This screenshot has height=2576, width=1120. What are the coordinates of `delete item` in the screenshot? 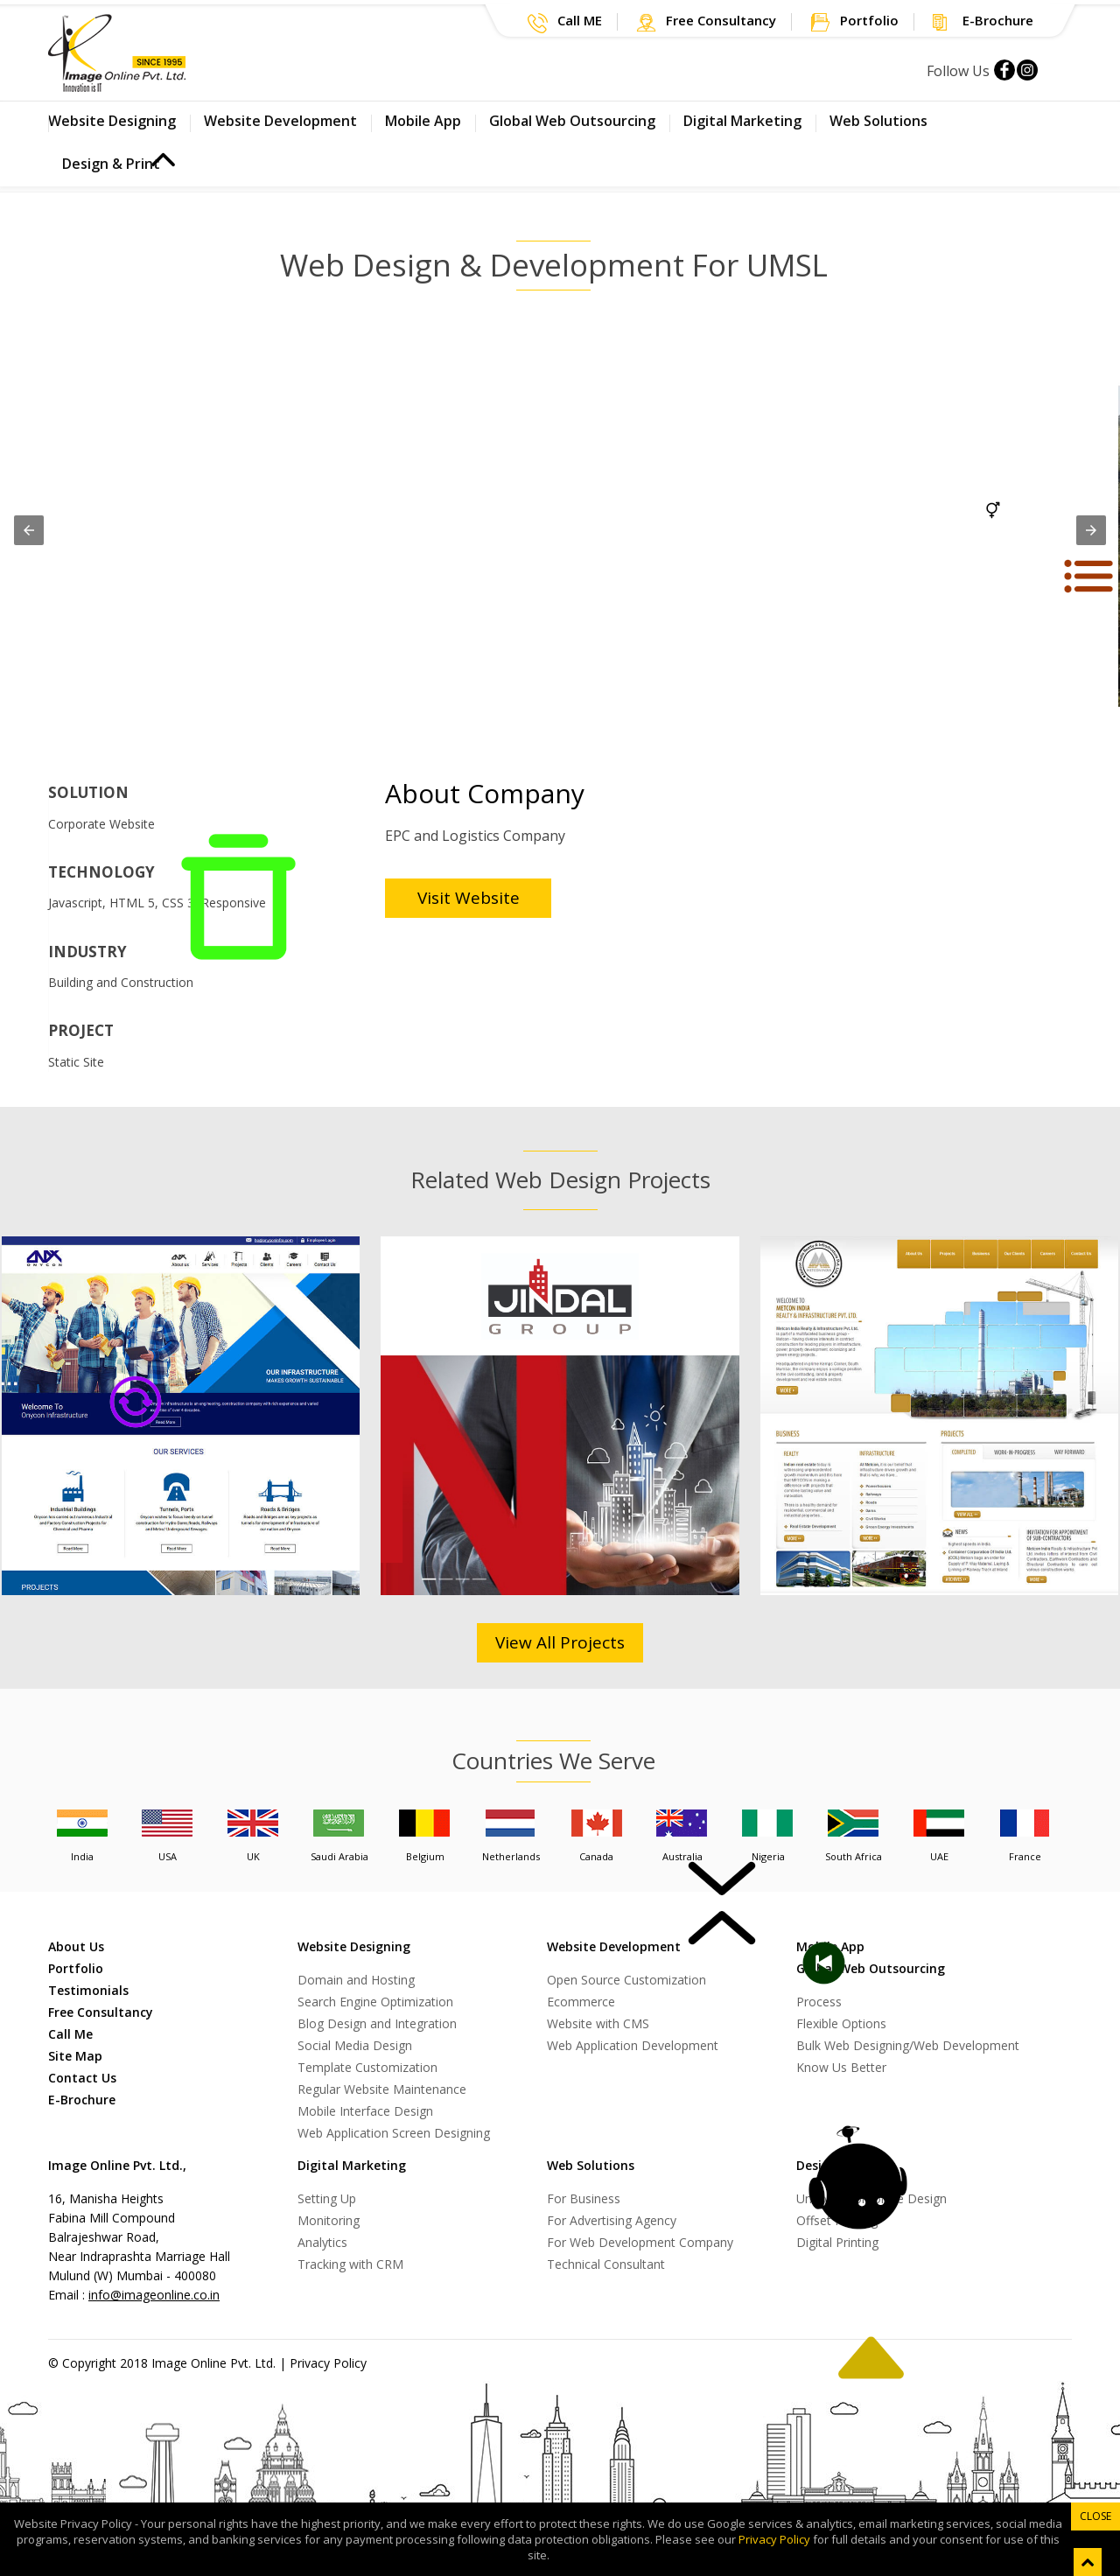 It's located at (238, 902).